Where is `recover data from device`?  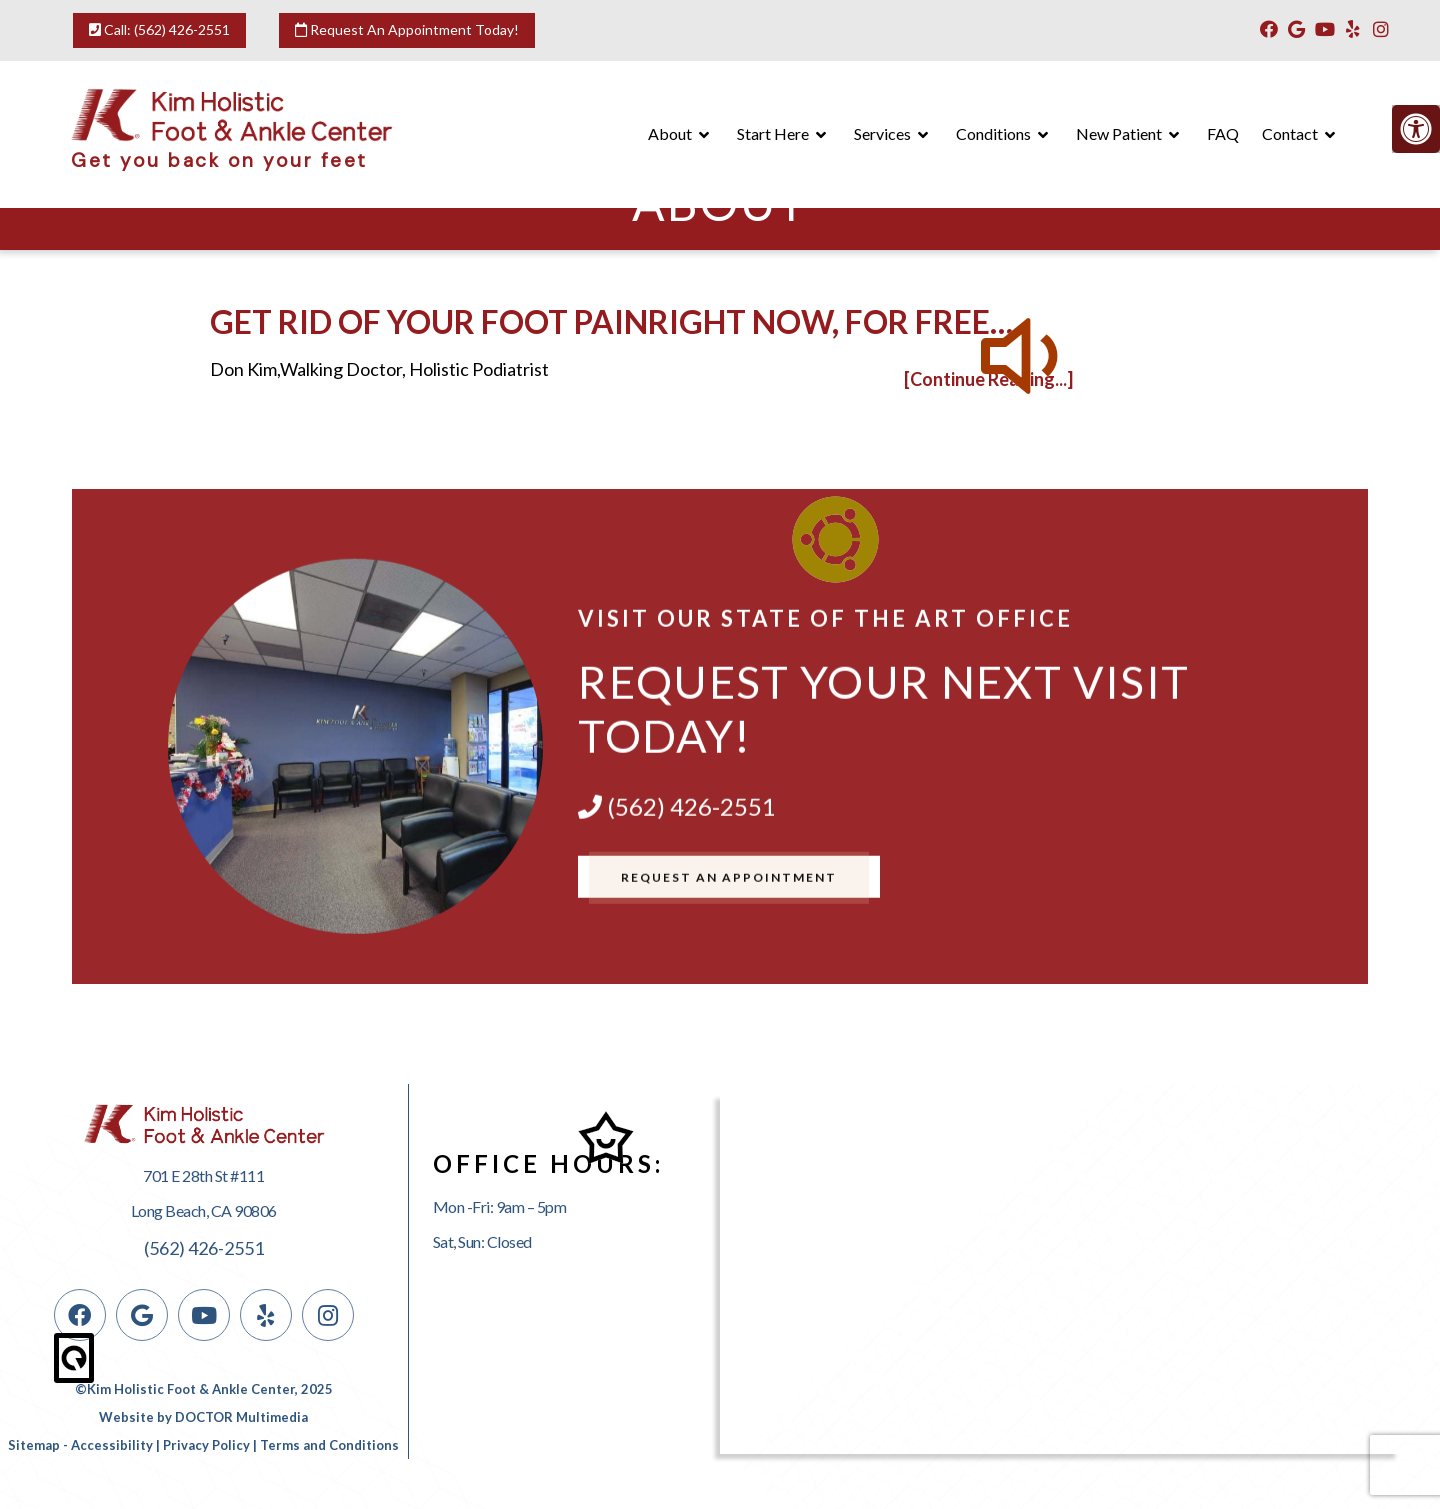
recover data from device is located at coordinates (74, 1358).